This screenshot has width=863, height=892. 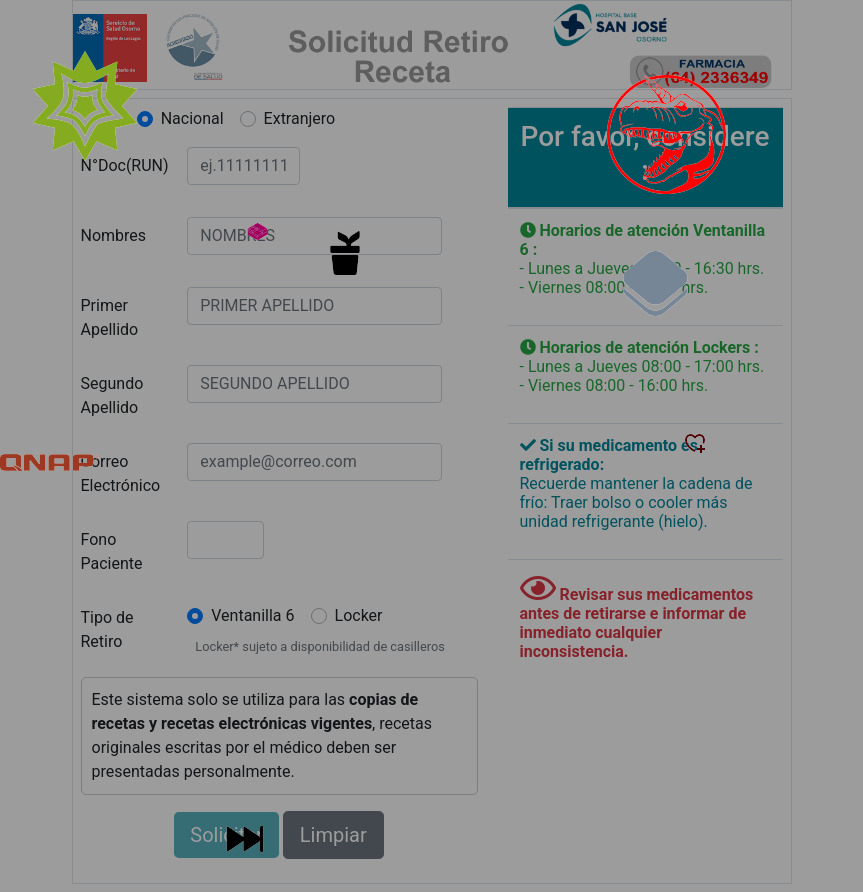 I want to click on skip to the end of the track, so click(x=245, y=839).